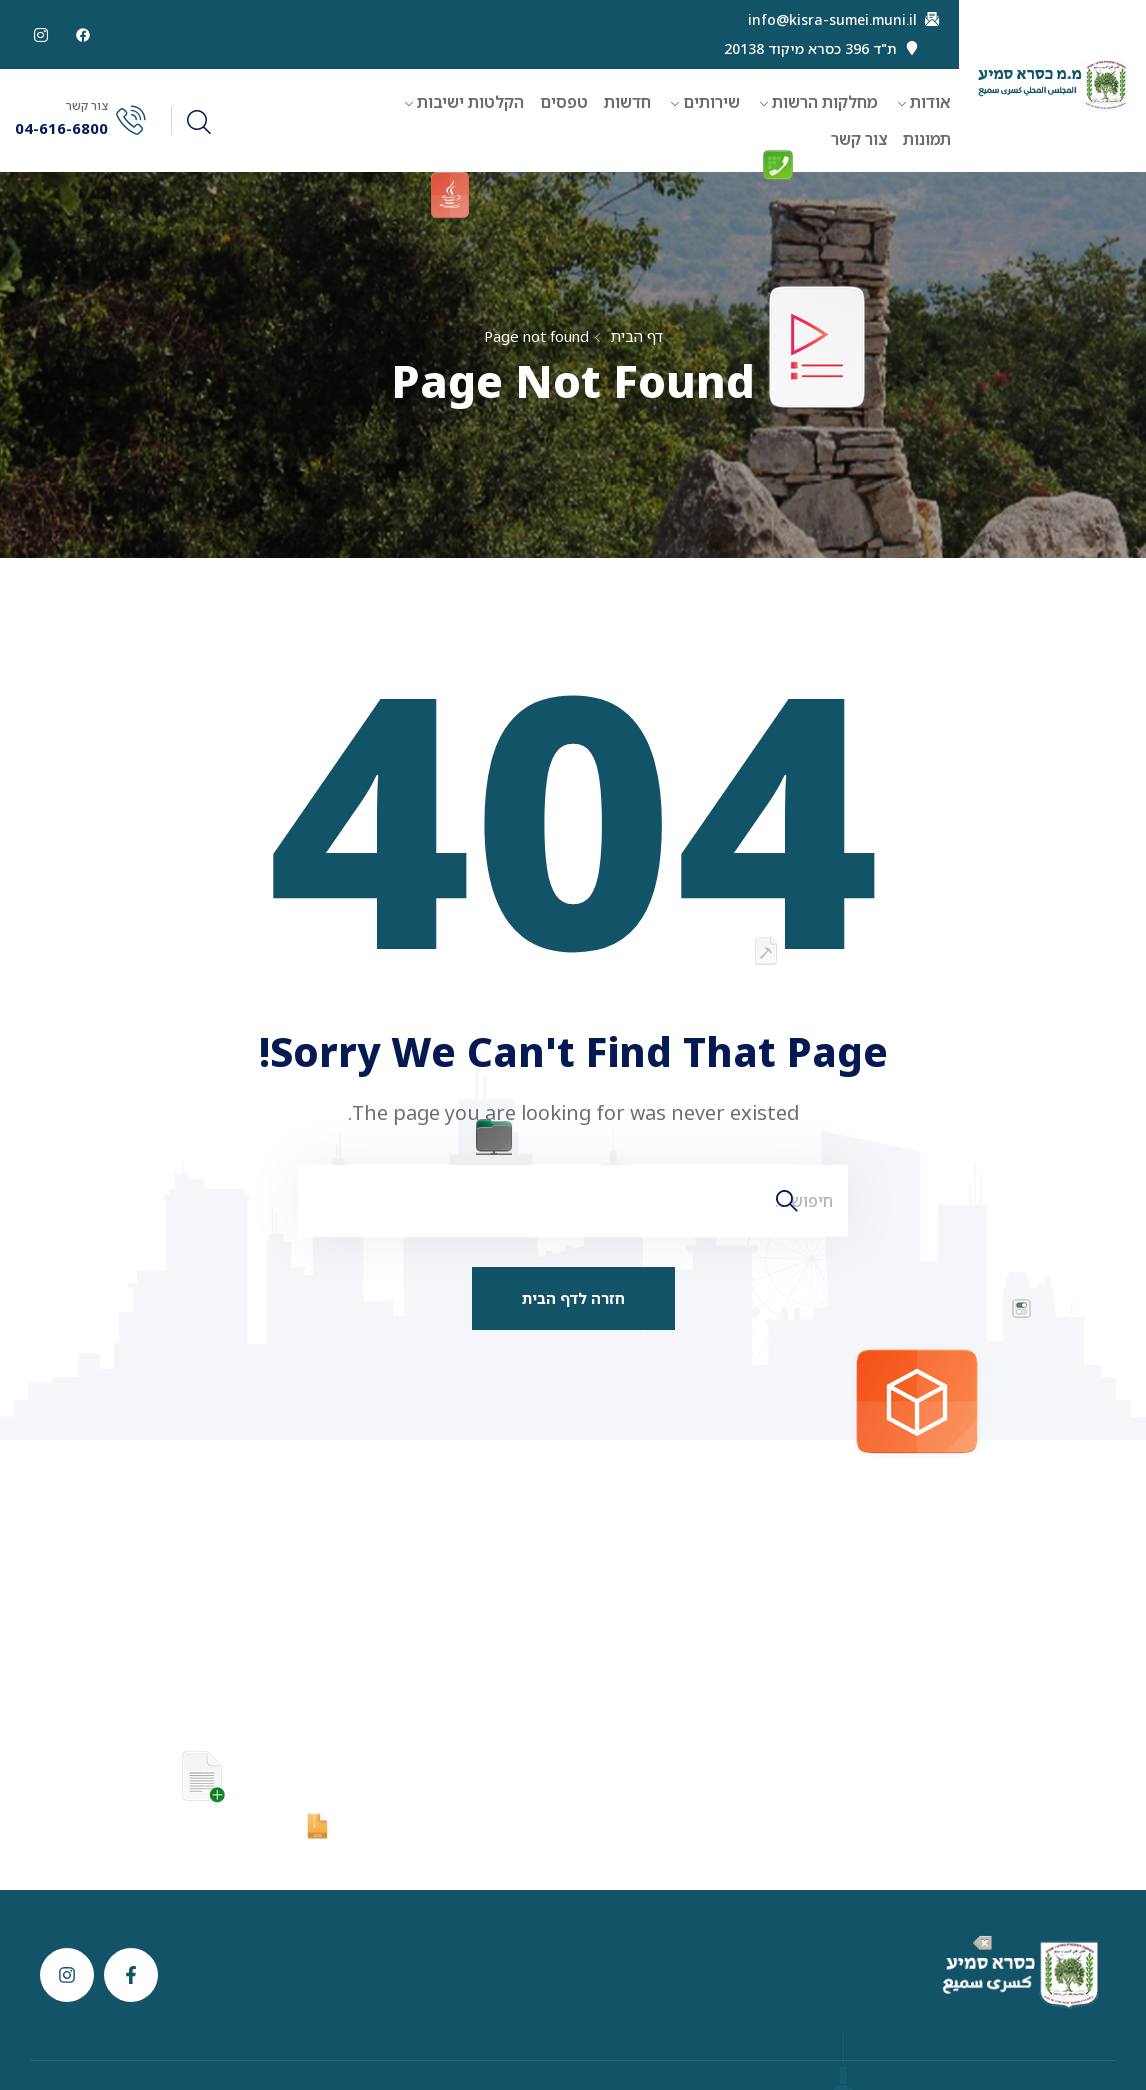 The height and width of the screenshot is (2090, 1146). Describe the element at coordinates (202, 1776) in the screenshot. I see `create a new document` at that location.